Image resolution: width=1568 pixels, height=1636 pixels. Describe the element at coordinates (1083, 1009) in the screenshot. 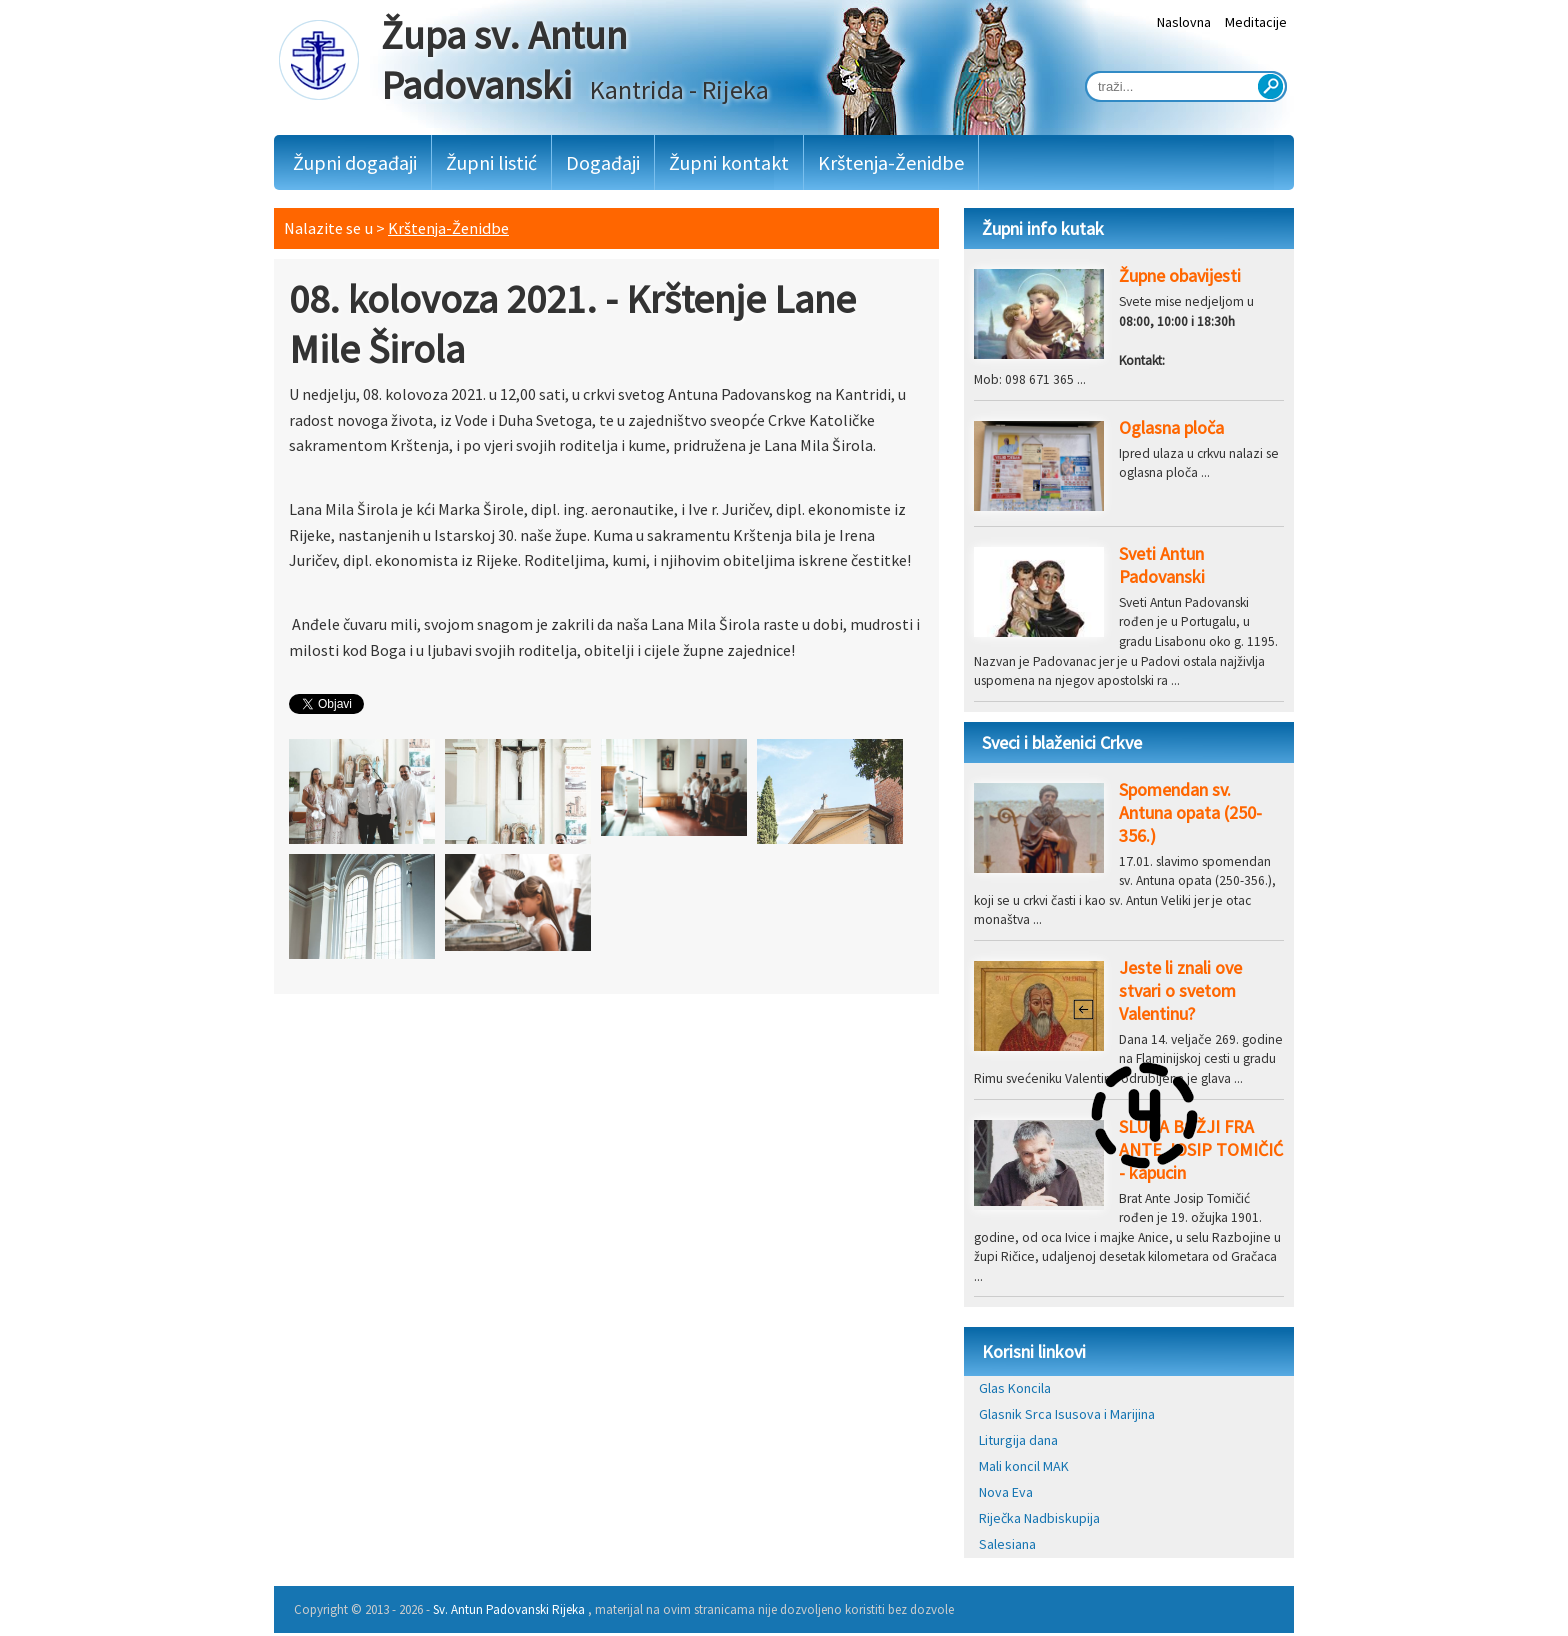

I see `go back to the previous screen` at that location.